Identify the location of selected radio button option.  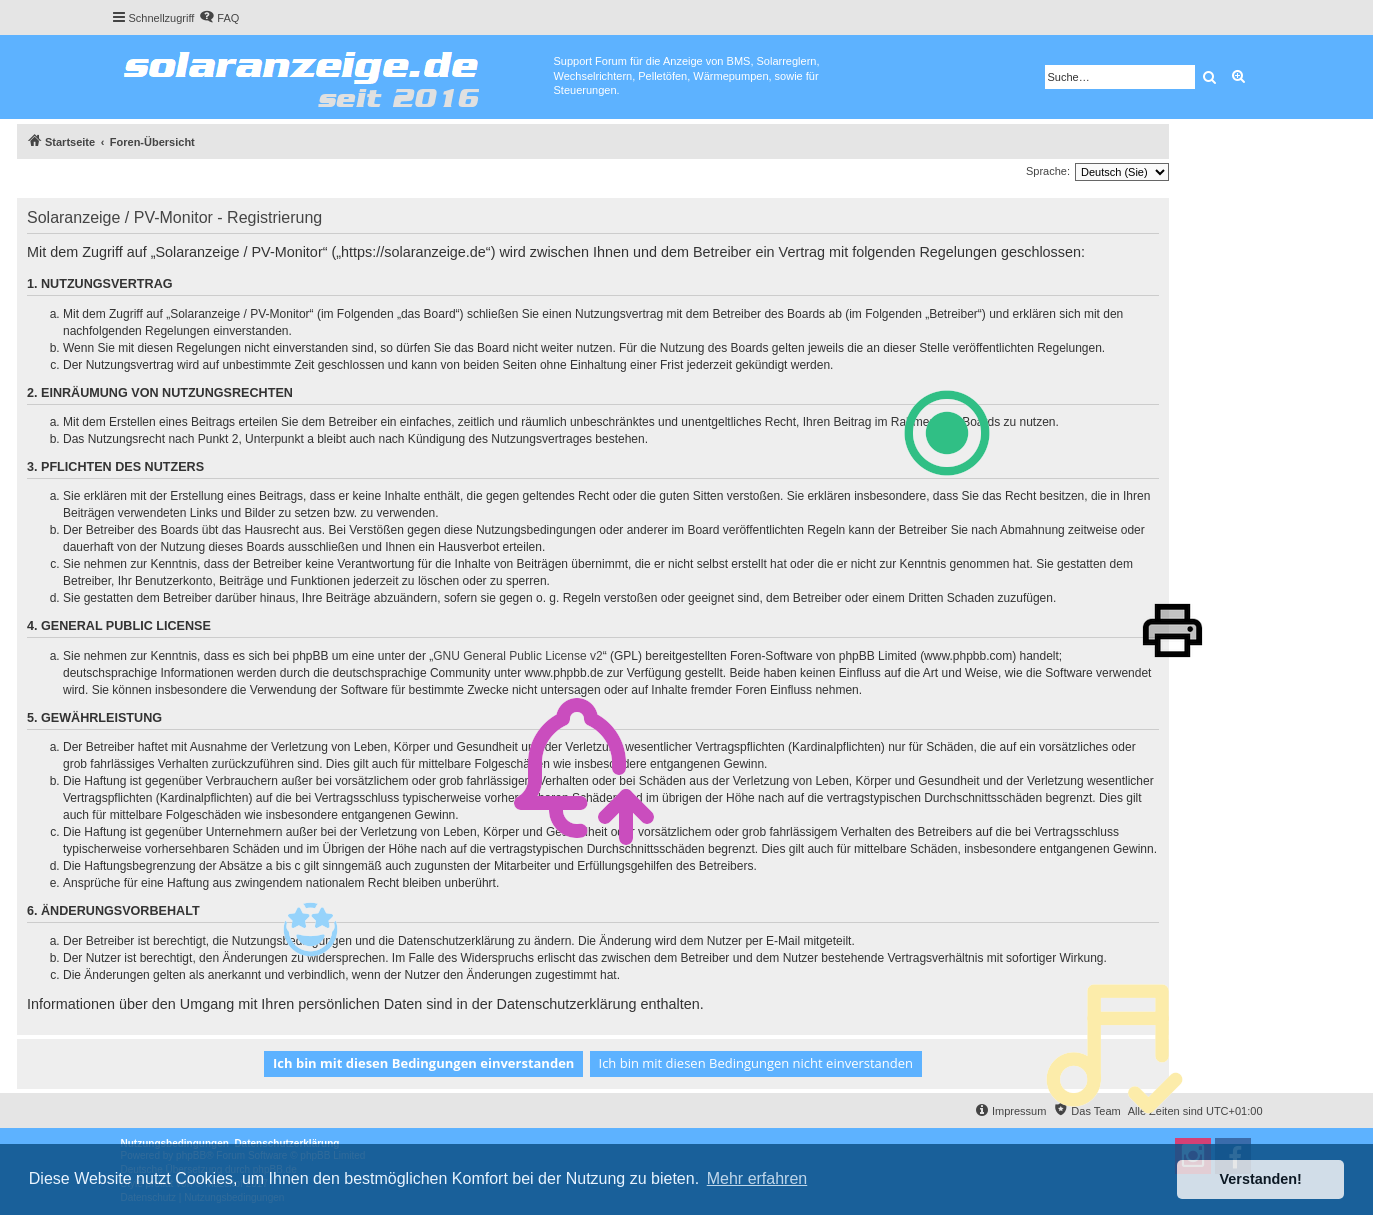
(947, 433).